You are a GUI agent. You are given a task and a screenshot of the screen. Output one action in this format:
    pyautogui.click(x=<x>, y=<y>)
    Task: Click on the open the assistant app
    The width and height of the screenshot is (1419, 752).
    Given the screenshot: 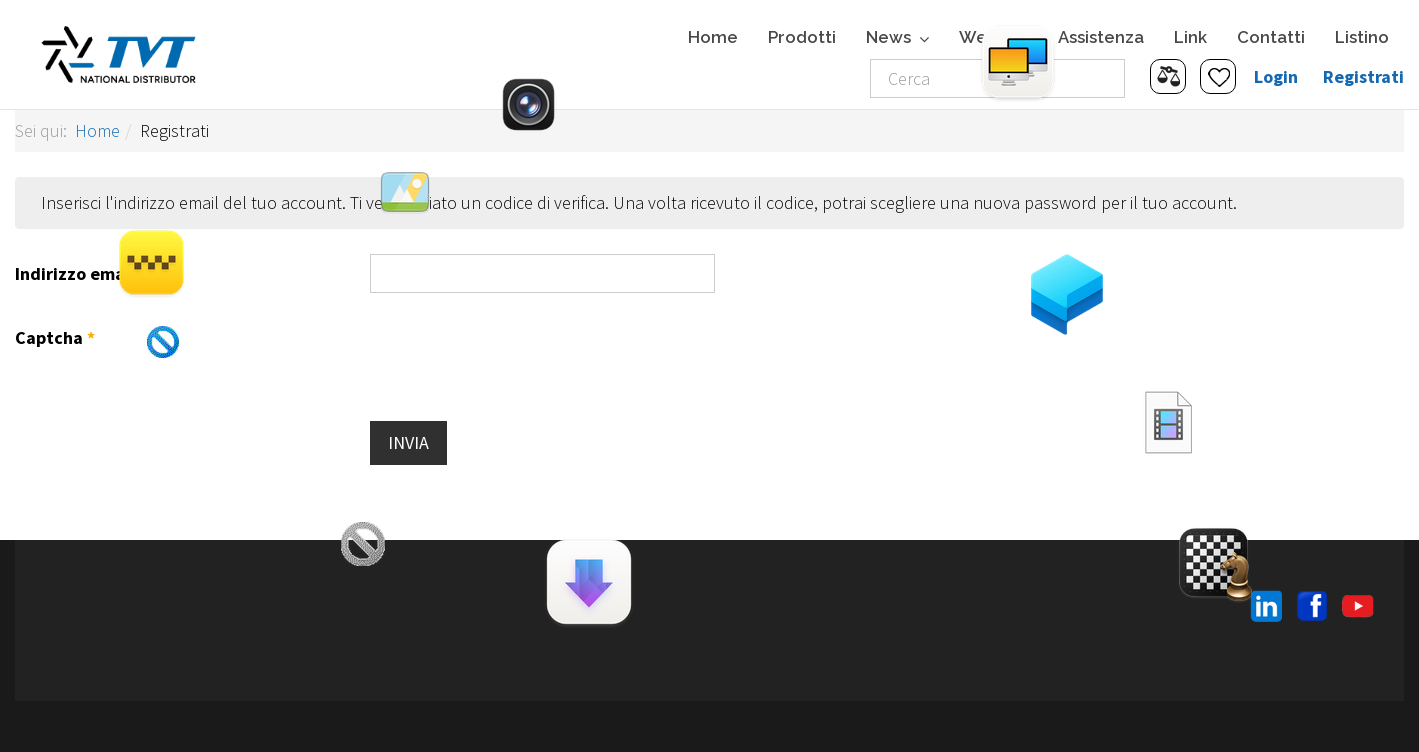 What is the action you would take?
    pyautogui.click(x=1067, y=295)
    